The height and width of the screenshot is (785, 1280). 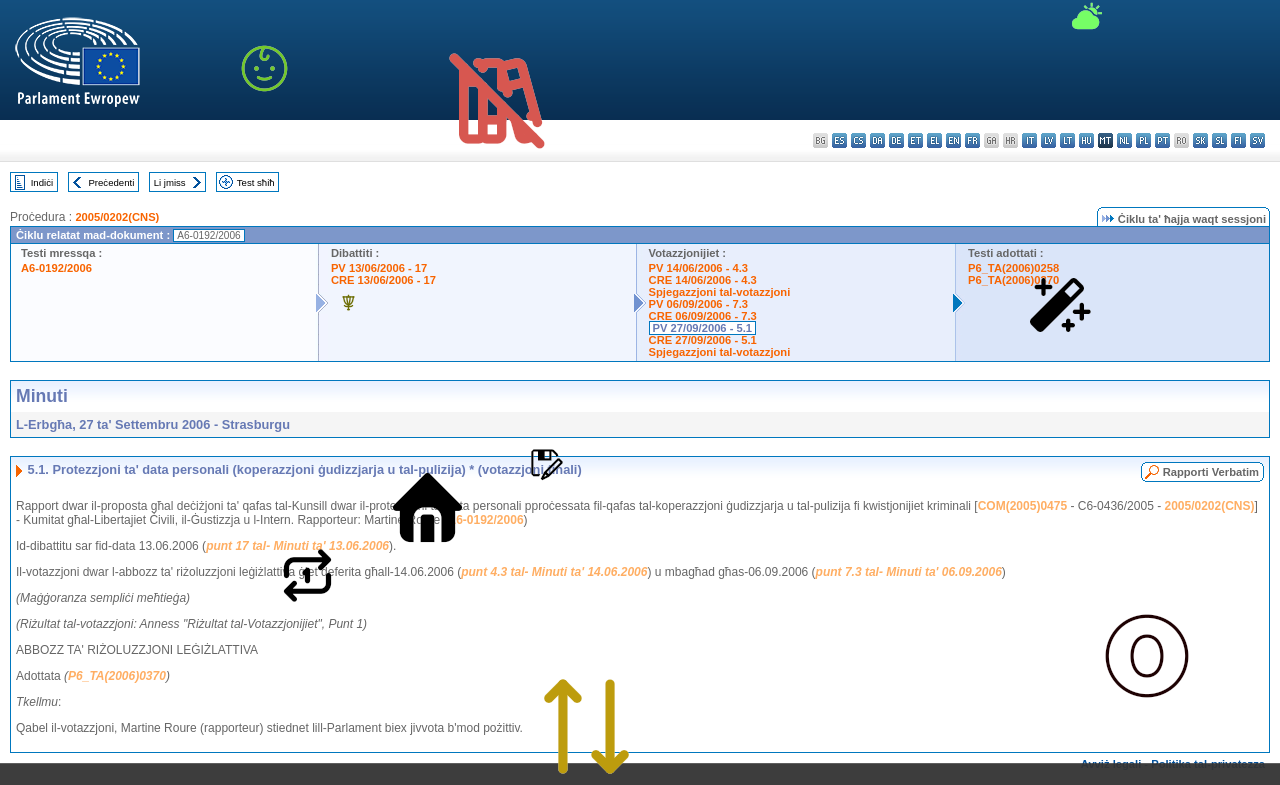 What do you see at coordinates (307, 575) in the screenshot?
I see `repeat current track once` at bounding box center [307, 575].